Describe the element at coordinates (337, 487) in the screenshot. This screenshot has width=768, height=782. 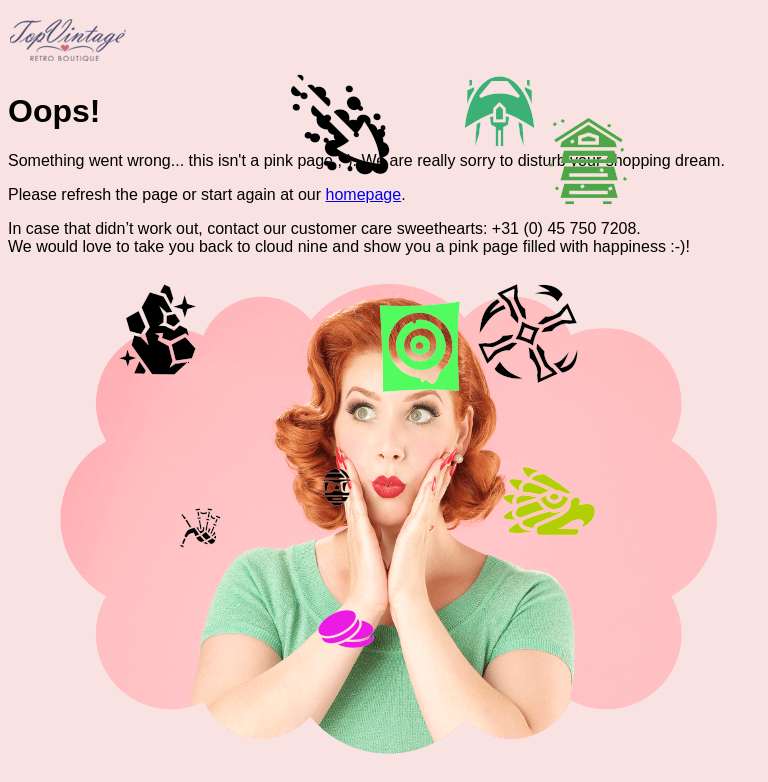
I see `toggle invisibility or stealth mode` at that location.